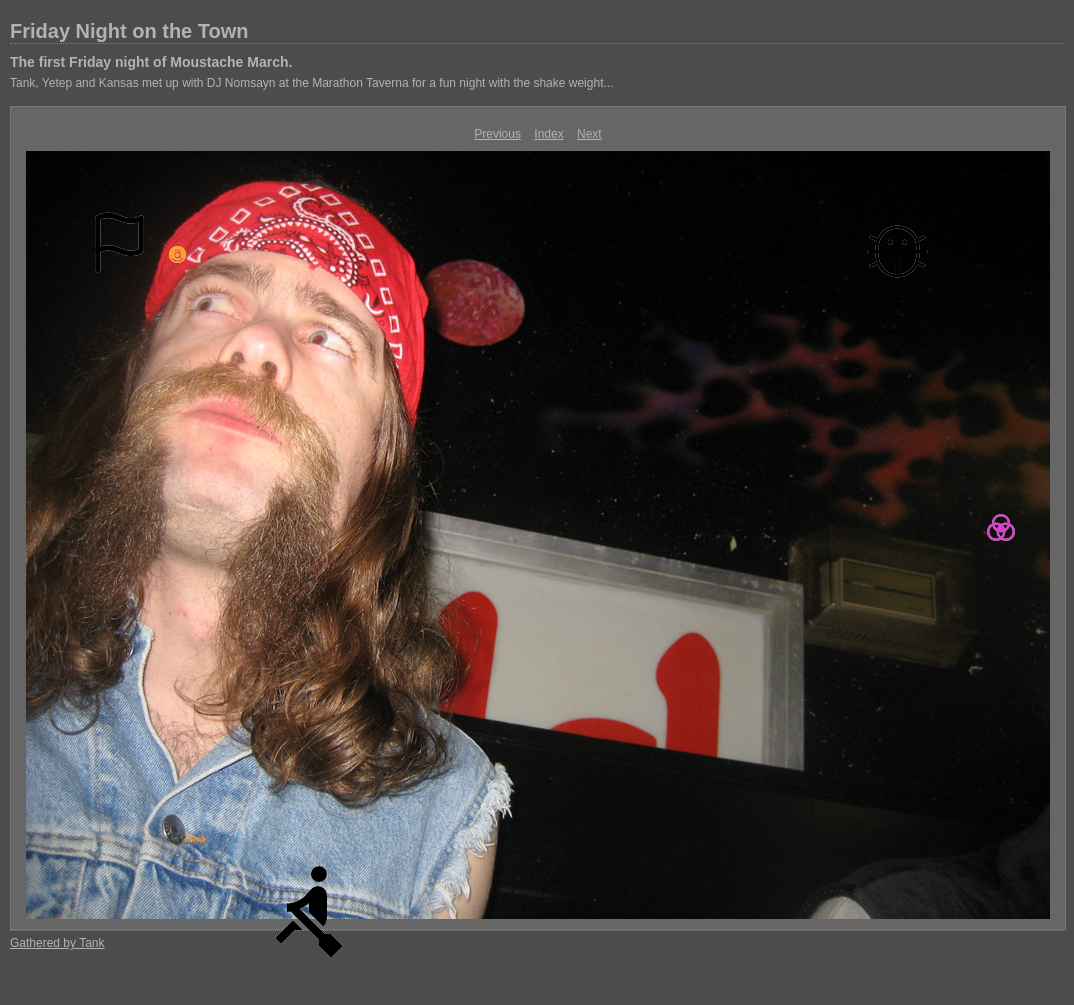 The height and width of the screenshot is (1005, 1074). What do you see at coordinates (1001, 528) in the screenshot?
I see `shows overlapping or intersecting data sets` at bounding box center [1001, 528].